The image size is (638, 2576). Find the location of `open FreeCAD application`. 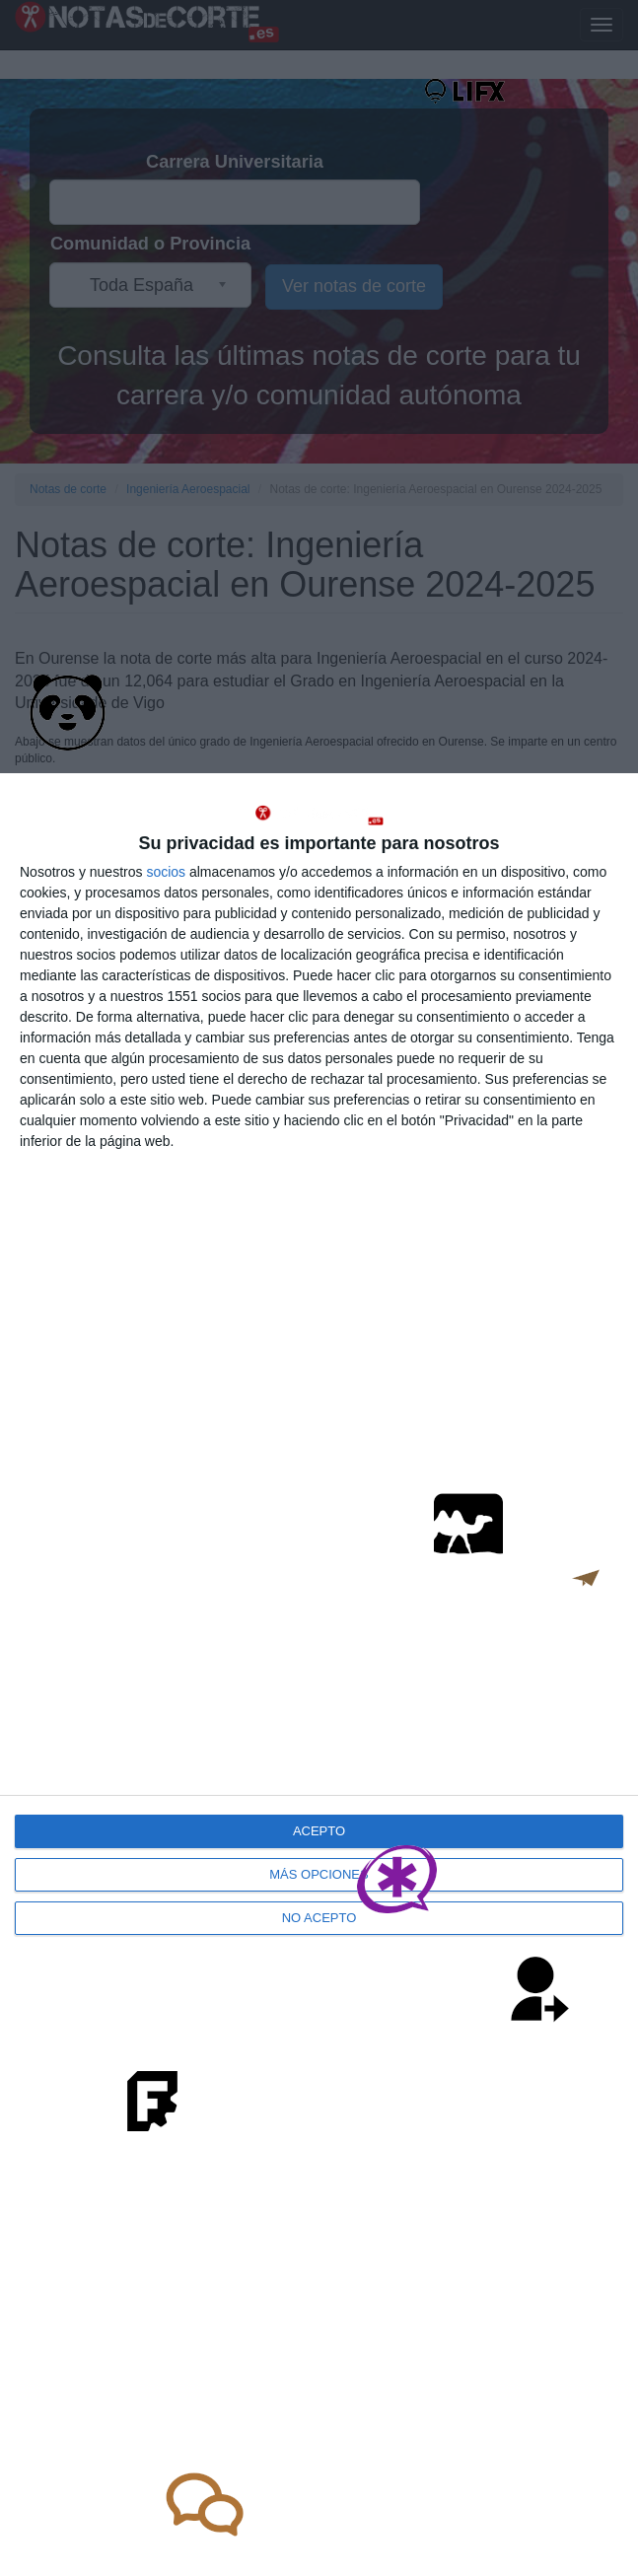

open FreeCAD application is located at coordinates (152, 2101).